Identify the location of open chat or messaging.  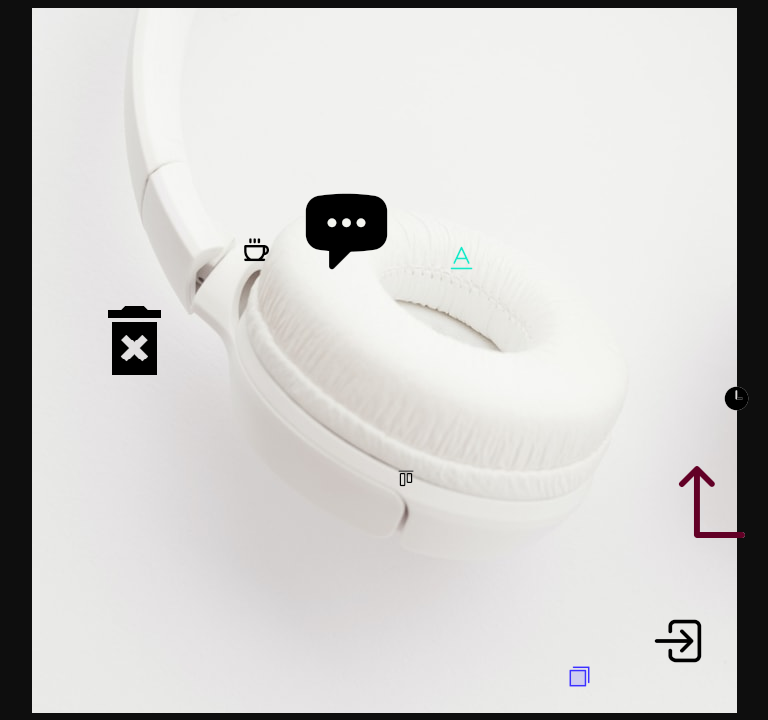
(346, 231).